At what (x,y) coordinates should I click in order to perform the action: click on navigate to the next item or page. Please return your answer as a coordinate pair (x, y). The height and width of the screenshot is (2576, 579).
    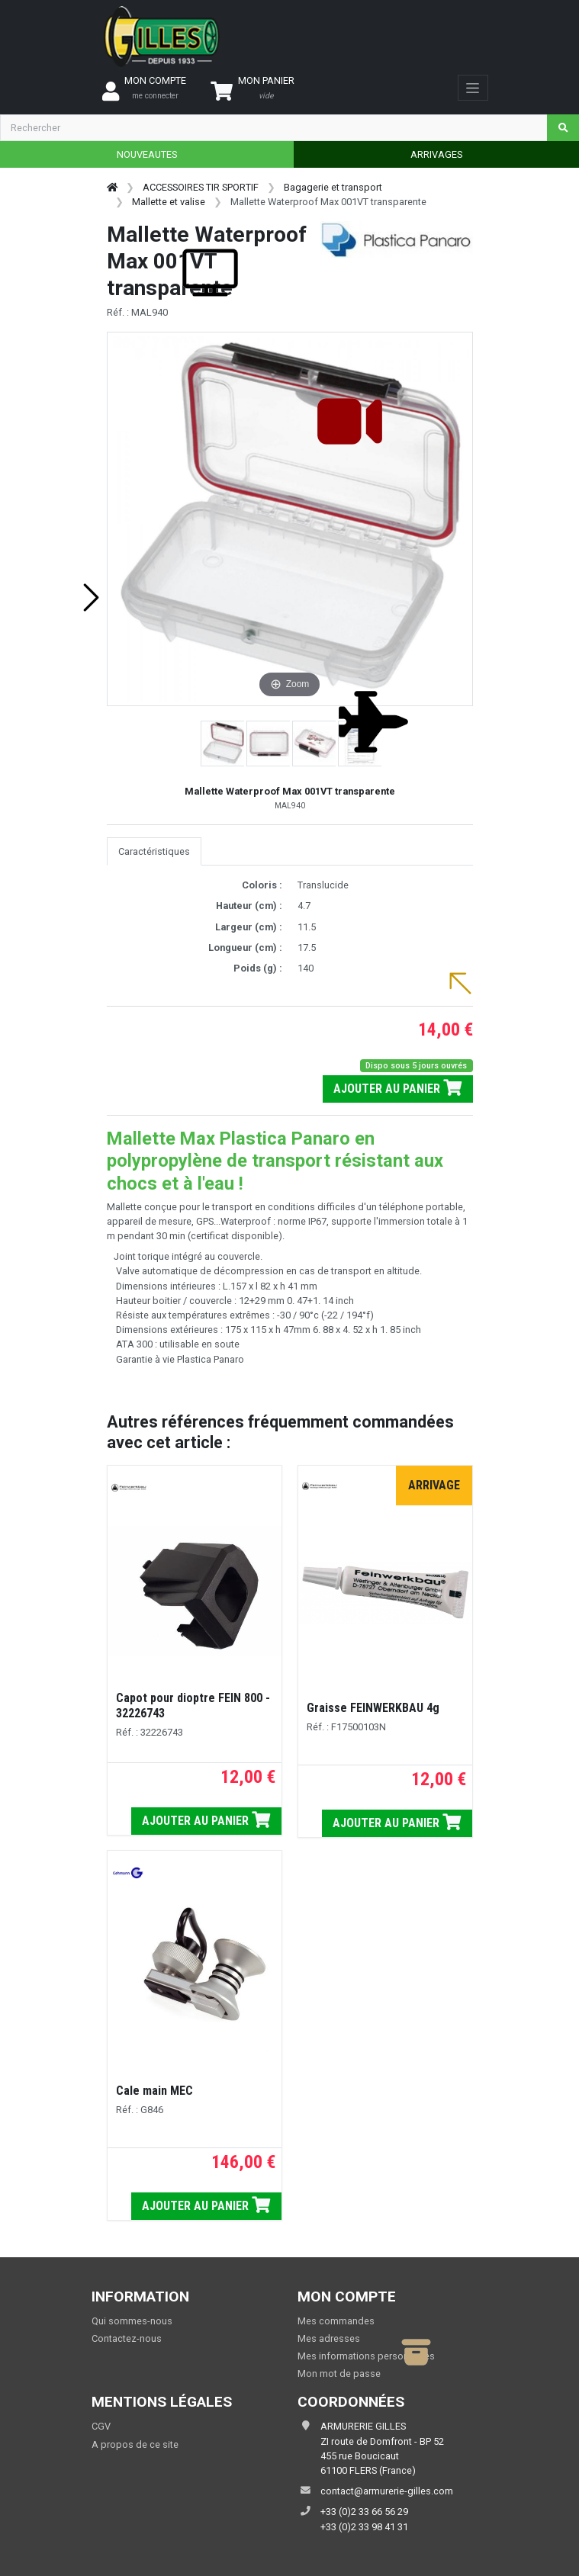
    Looking at the image, I should click on (91, 597).